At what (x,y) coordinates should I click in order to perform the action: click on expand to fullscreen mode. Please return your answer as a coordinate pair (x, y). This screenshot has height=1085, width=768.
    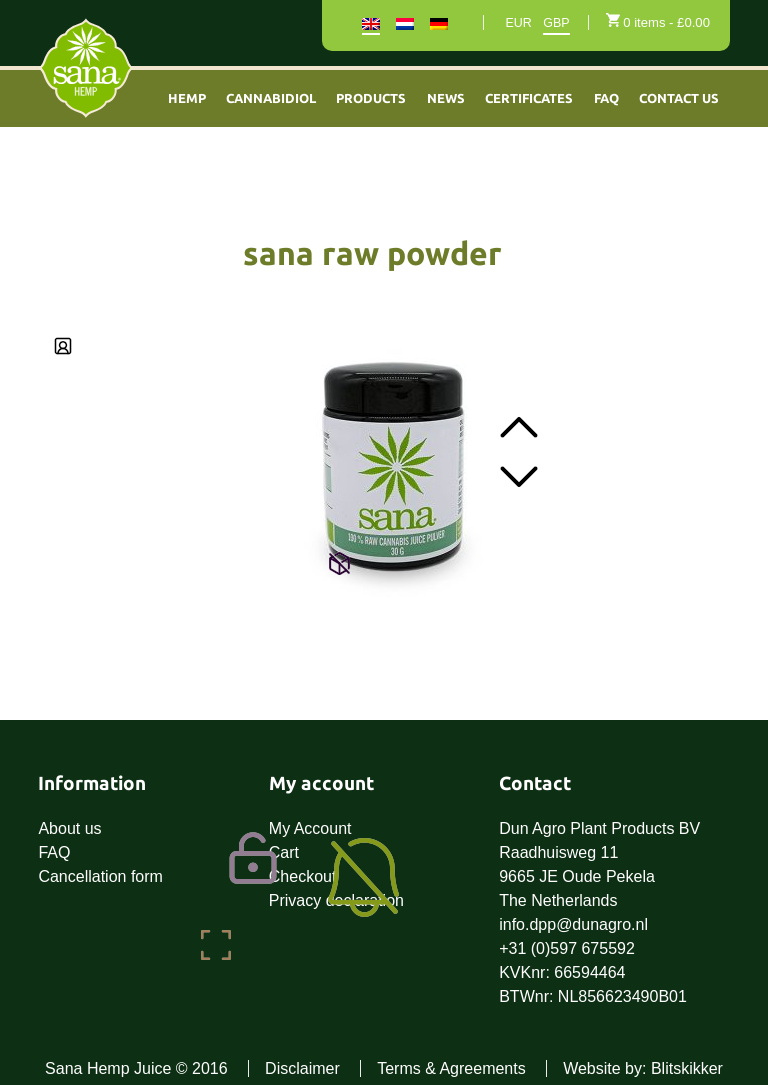
    Looking at the image, I should click on (216, 945).